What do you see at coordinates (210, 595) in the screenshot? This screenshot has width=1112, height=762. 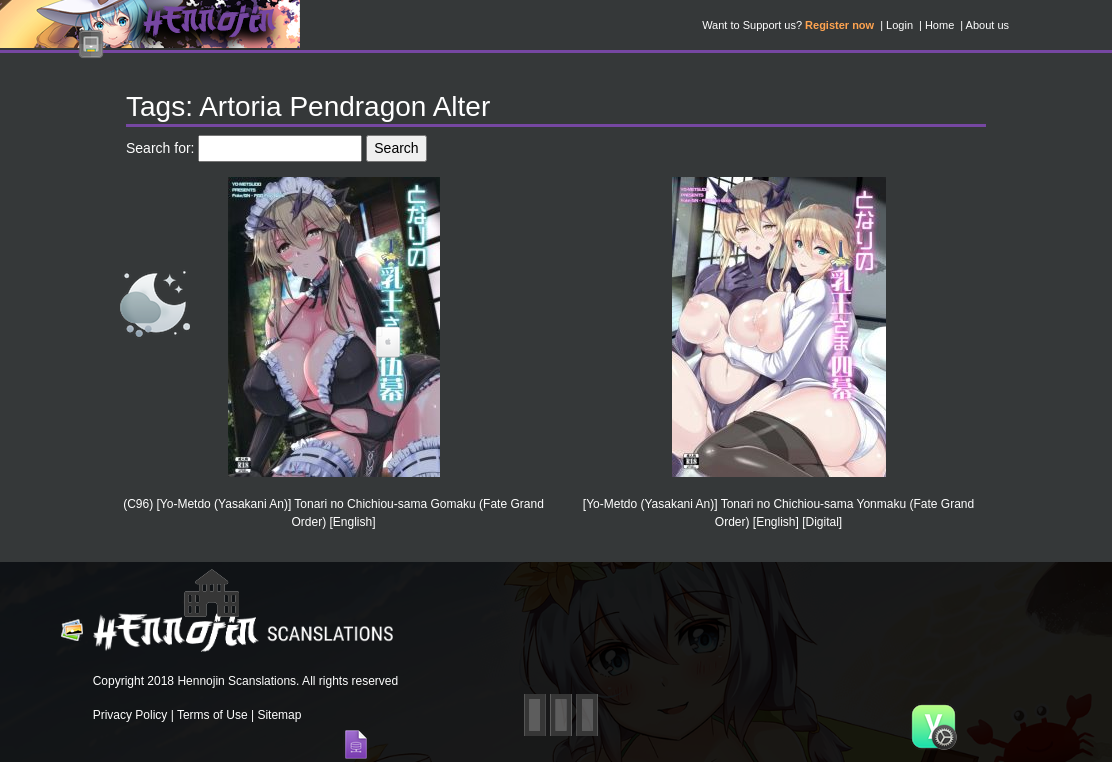 I see `access educational apps and resources` at bounding box center [210, 595].